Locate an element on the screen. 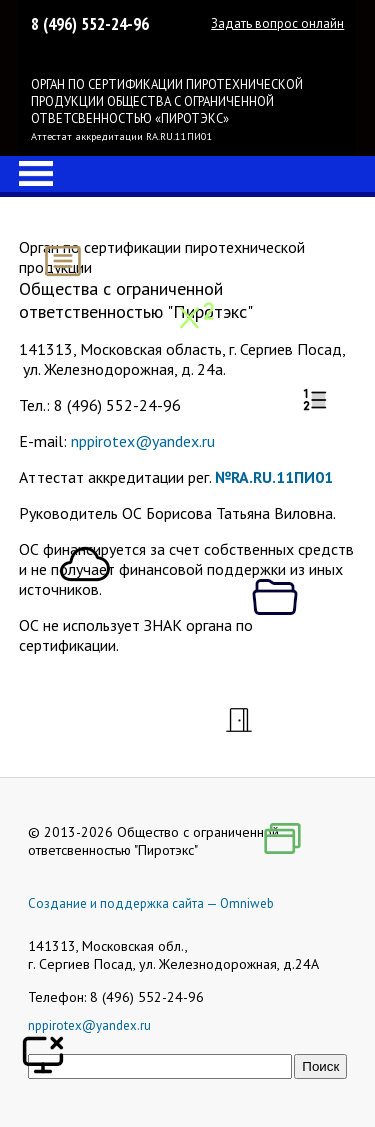  stop sharing your screen is located at coordinates (43, 1055).